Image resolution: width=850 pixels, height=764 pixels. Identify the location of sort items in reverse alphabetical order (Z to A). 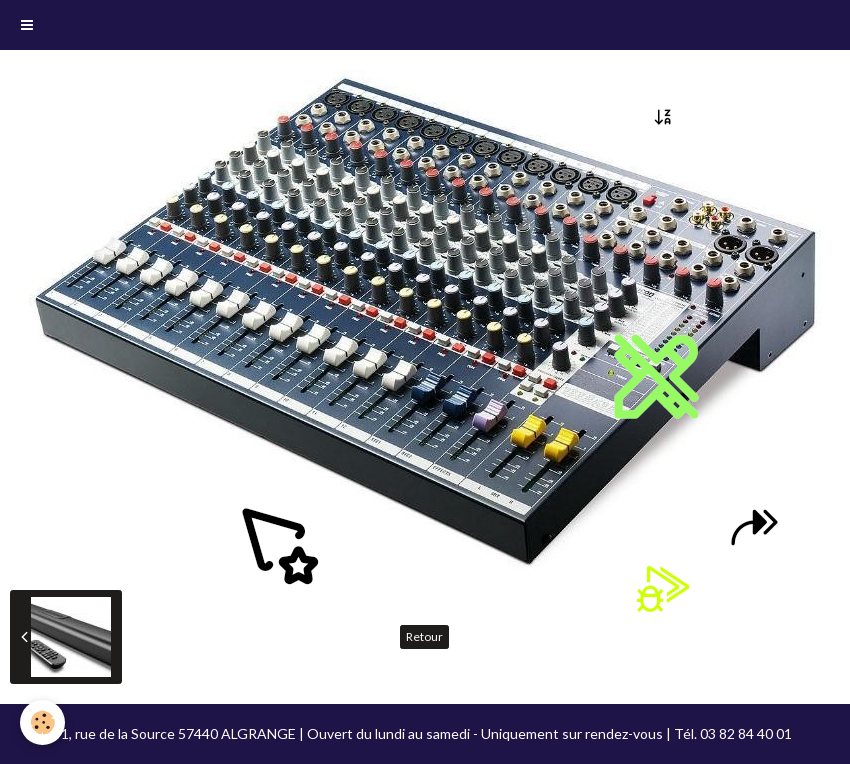
(663, 117).